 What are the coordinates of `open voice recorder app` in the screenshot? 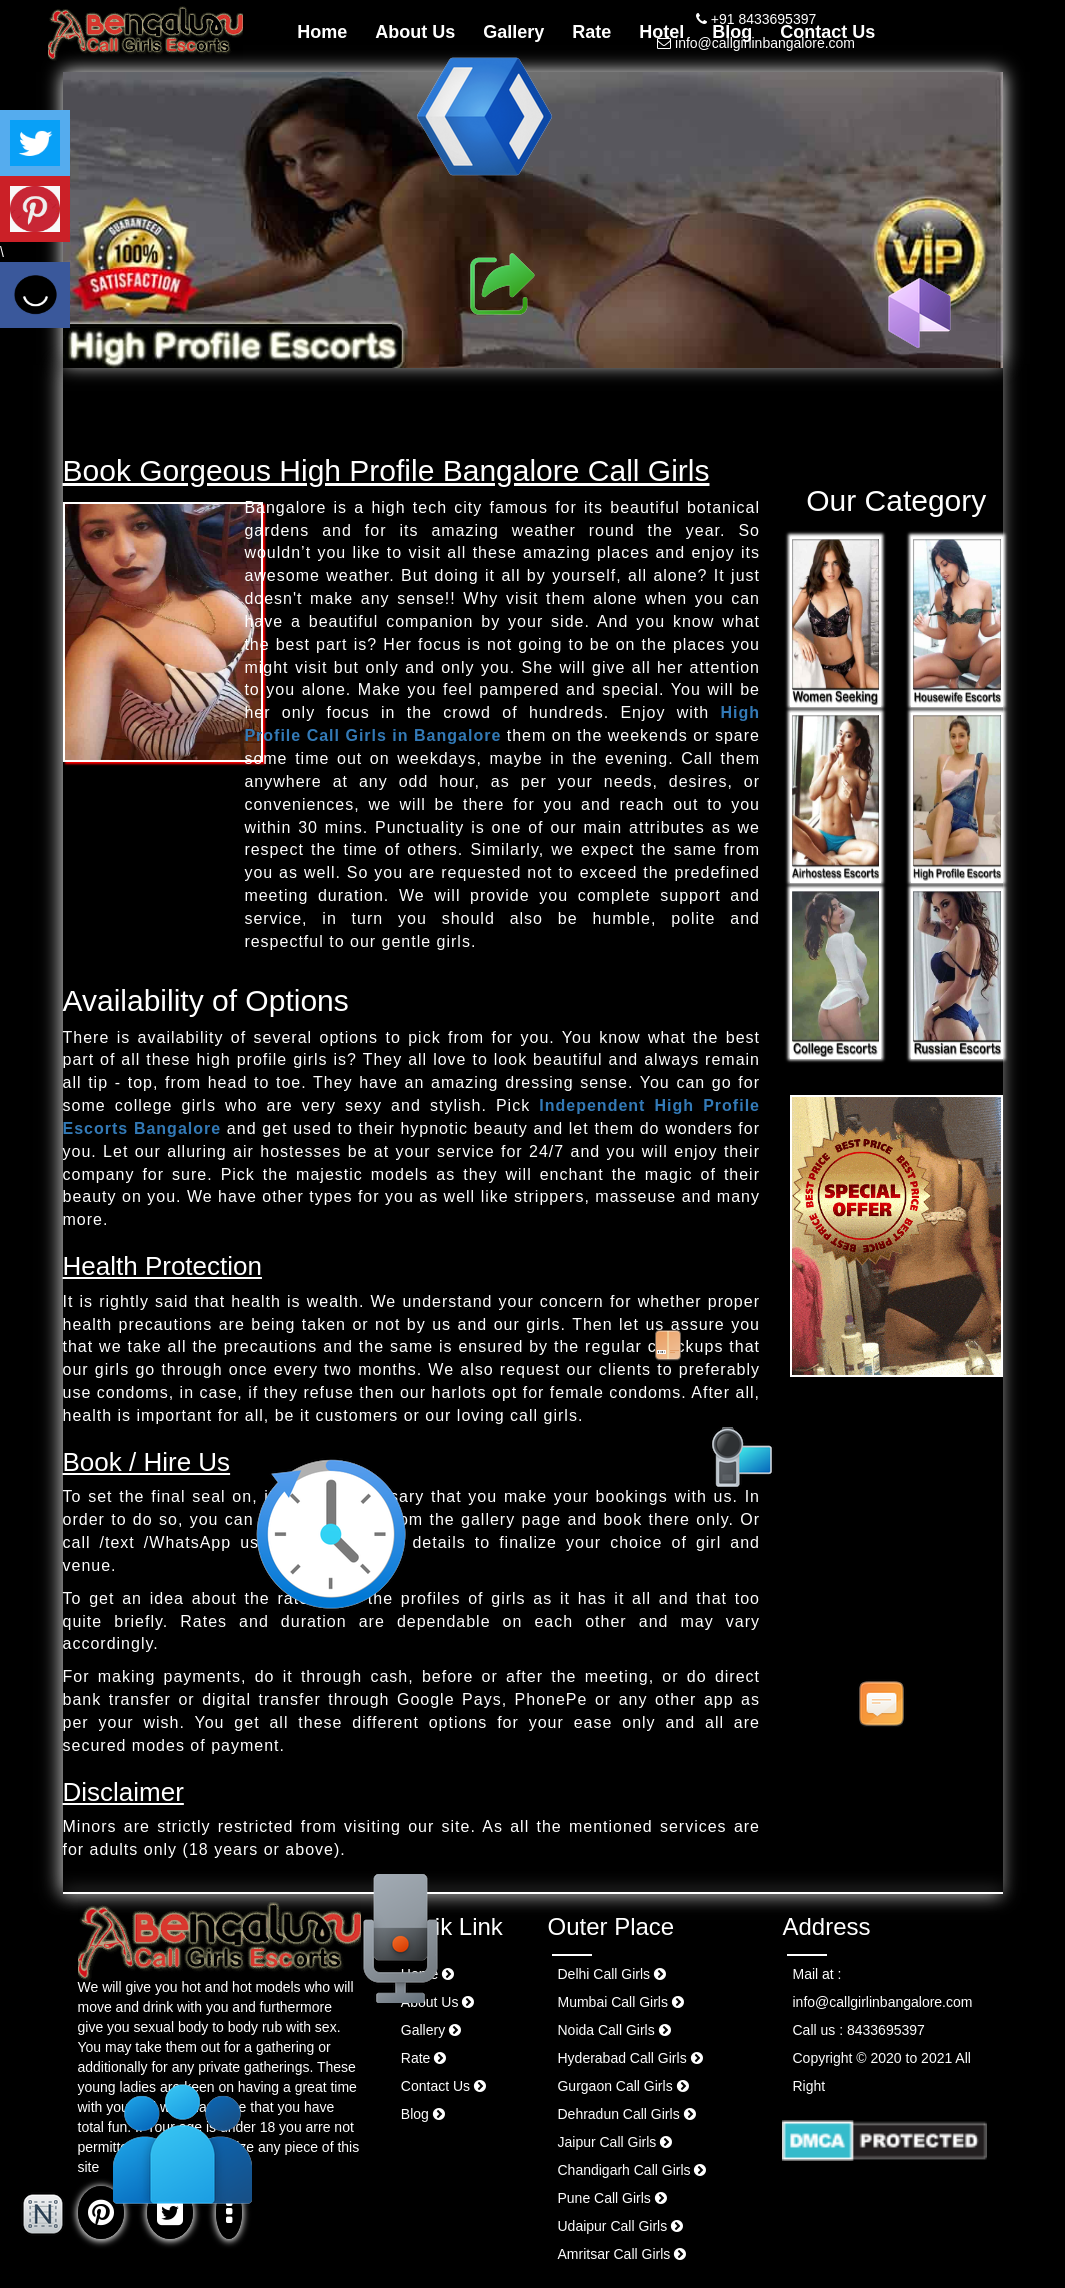 It's located at (400, 1938).